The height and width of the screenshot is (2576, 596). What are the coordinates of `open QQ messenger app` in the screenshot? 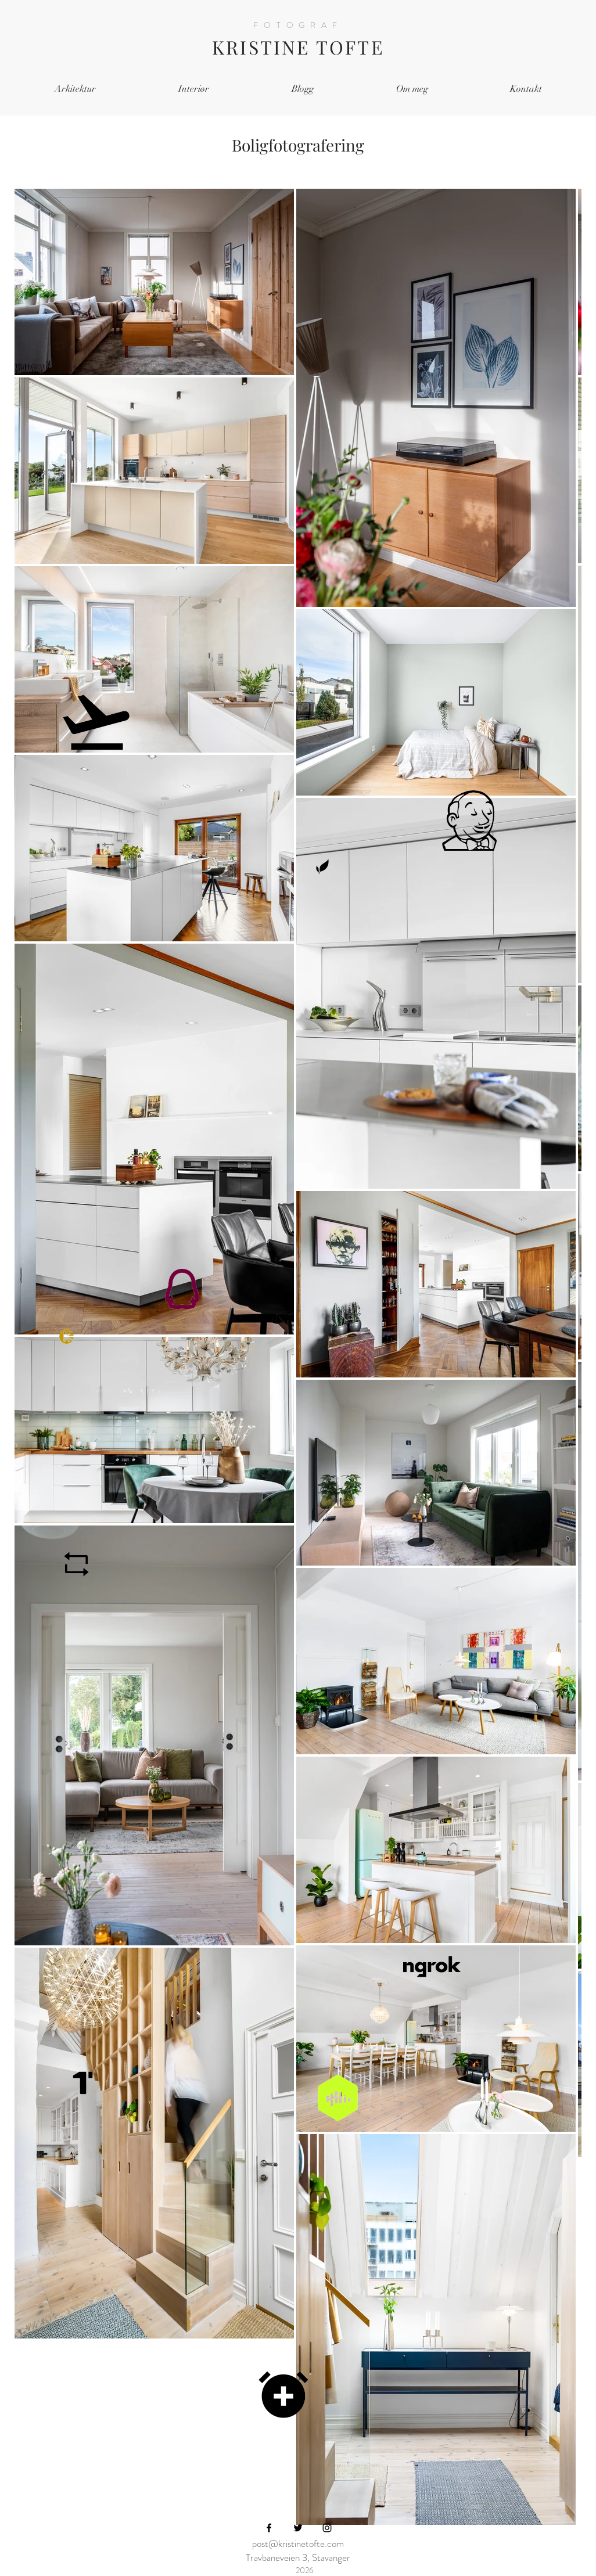 It's located at (182, 1289).